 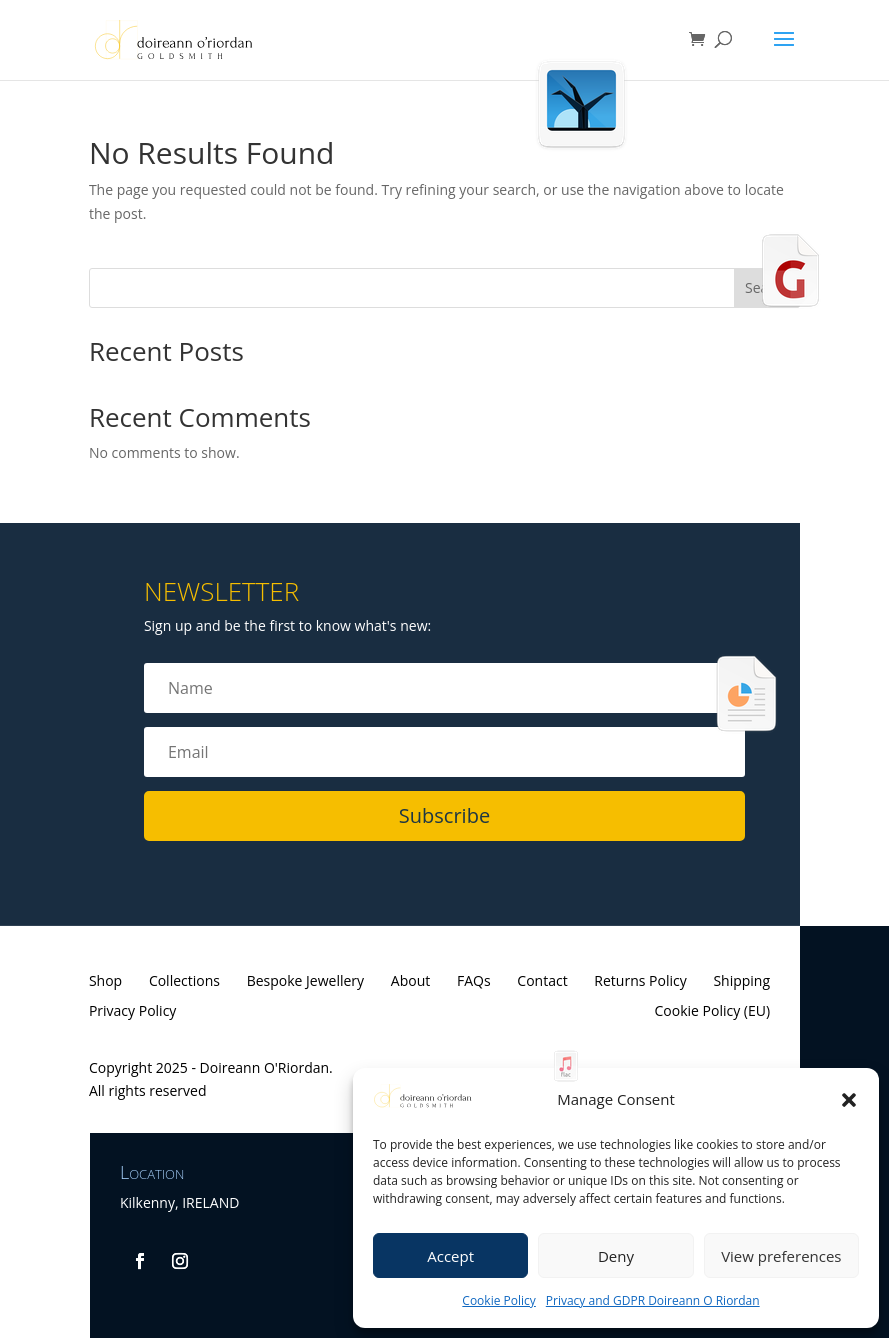 What do you see at coordinates (566, 1066) in the screenshot?
I see `a flac audio file` at bounding box center [566, 1066].